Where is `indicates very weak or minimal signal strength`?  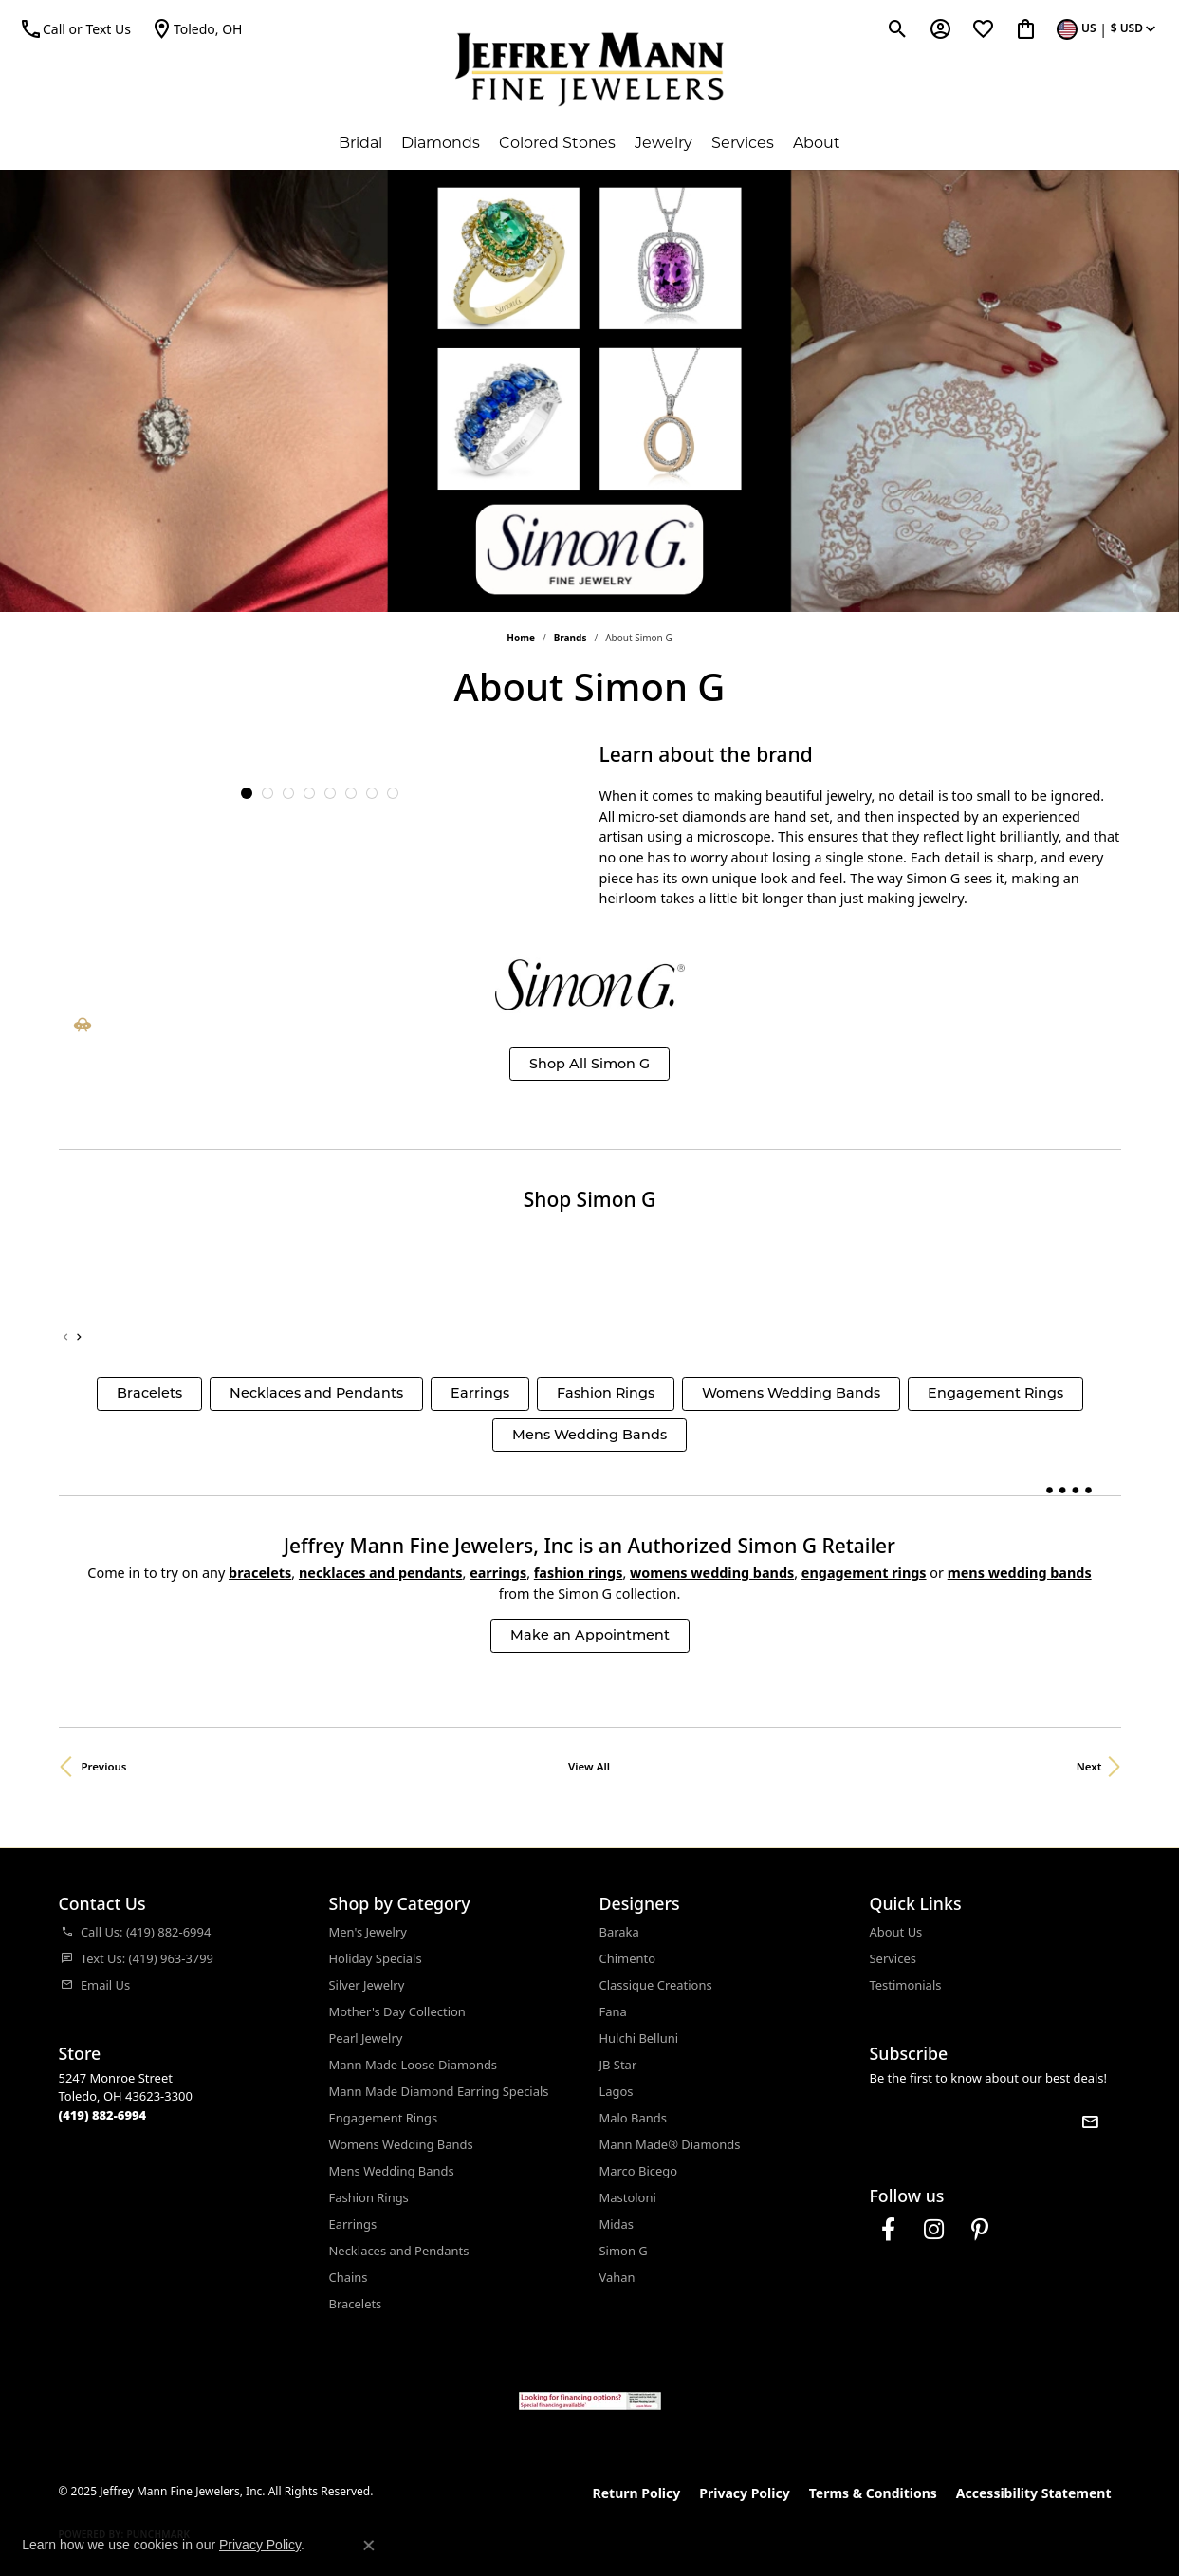 indicates very weak or minimal signal strength is located at coordinates (1069, 1471).